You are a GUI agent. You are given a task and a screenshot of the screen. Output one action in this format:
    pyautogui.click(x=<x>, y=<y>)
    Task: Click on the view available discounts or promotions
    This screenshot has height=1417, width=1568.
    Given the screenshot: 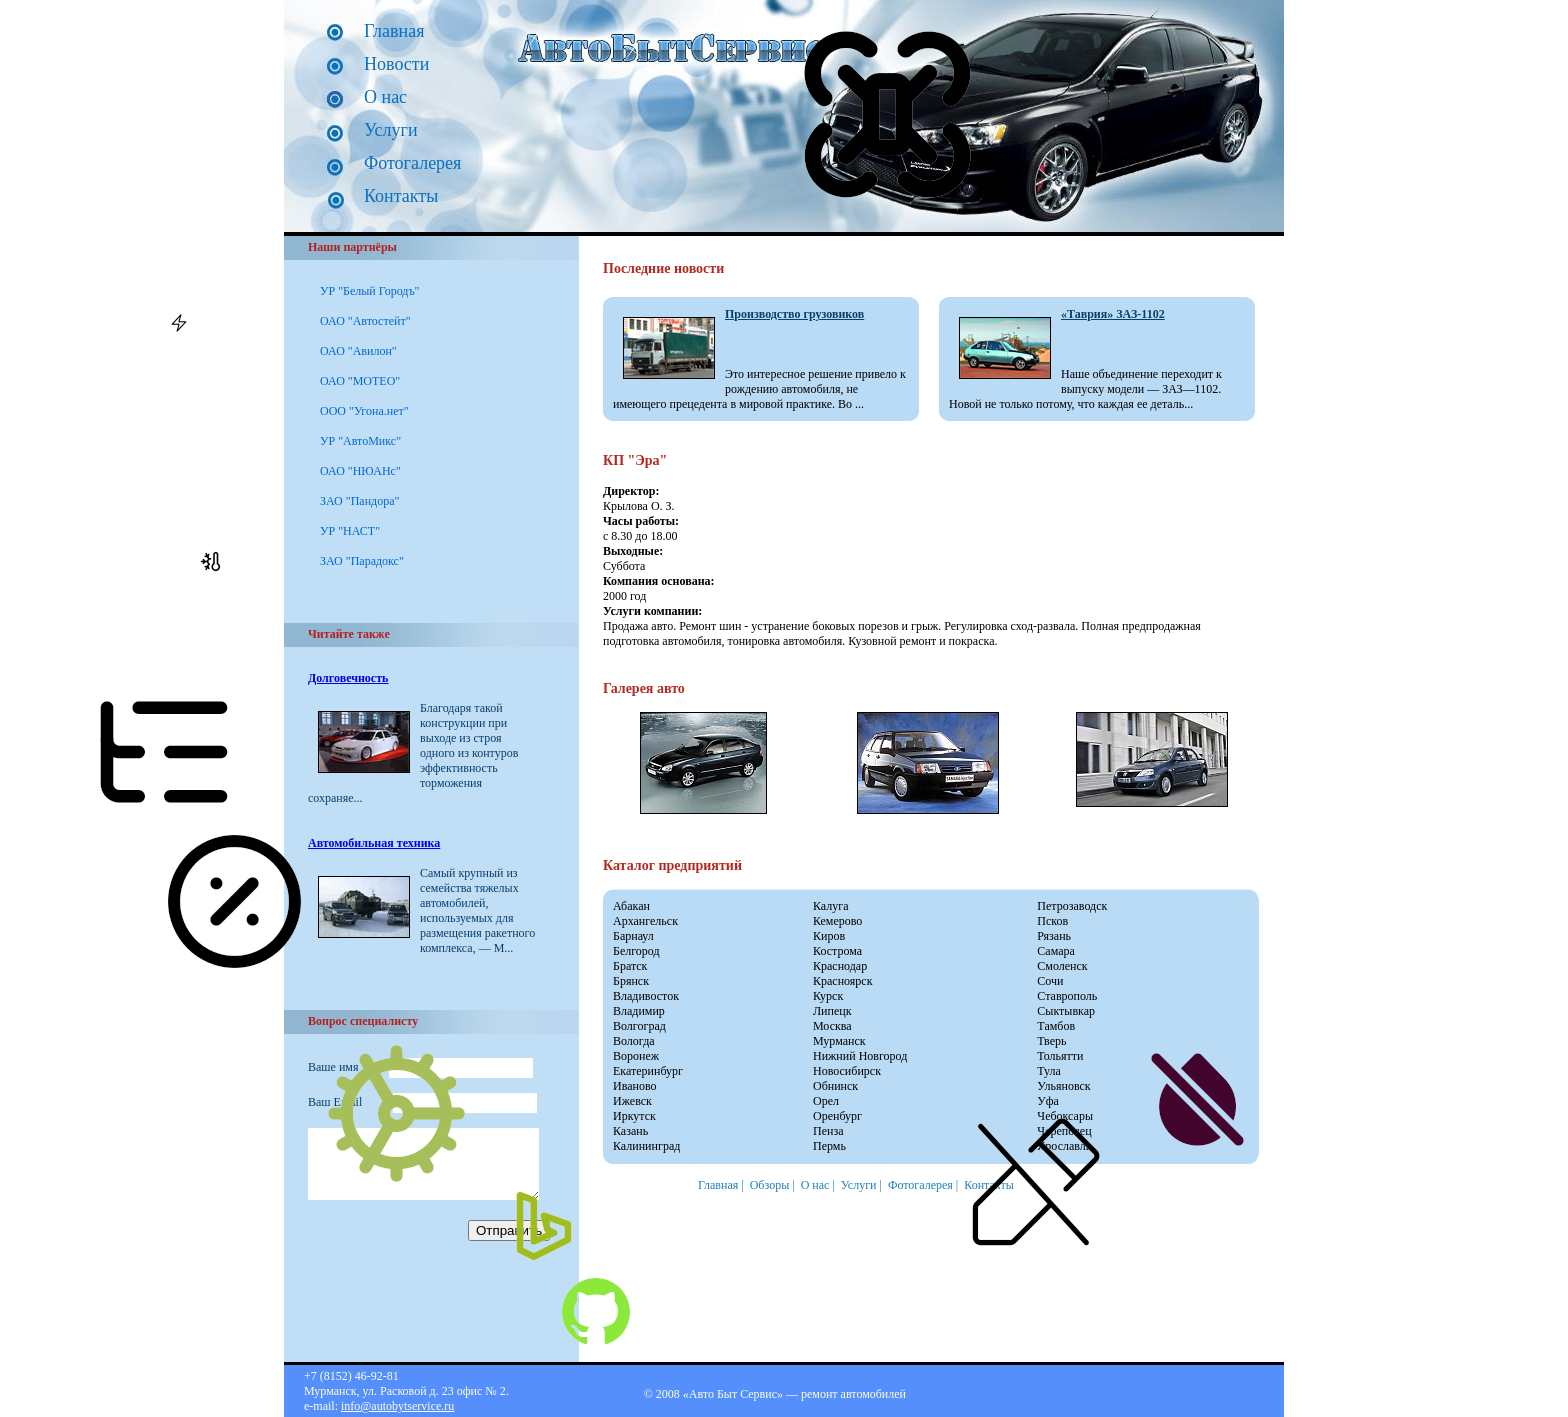 What is the action you would take?
    pyautogui.click(x=234, y=901)
    